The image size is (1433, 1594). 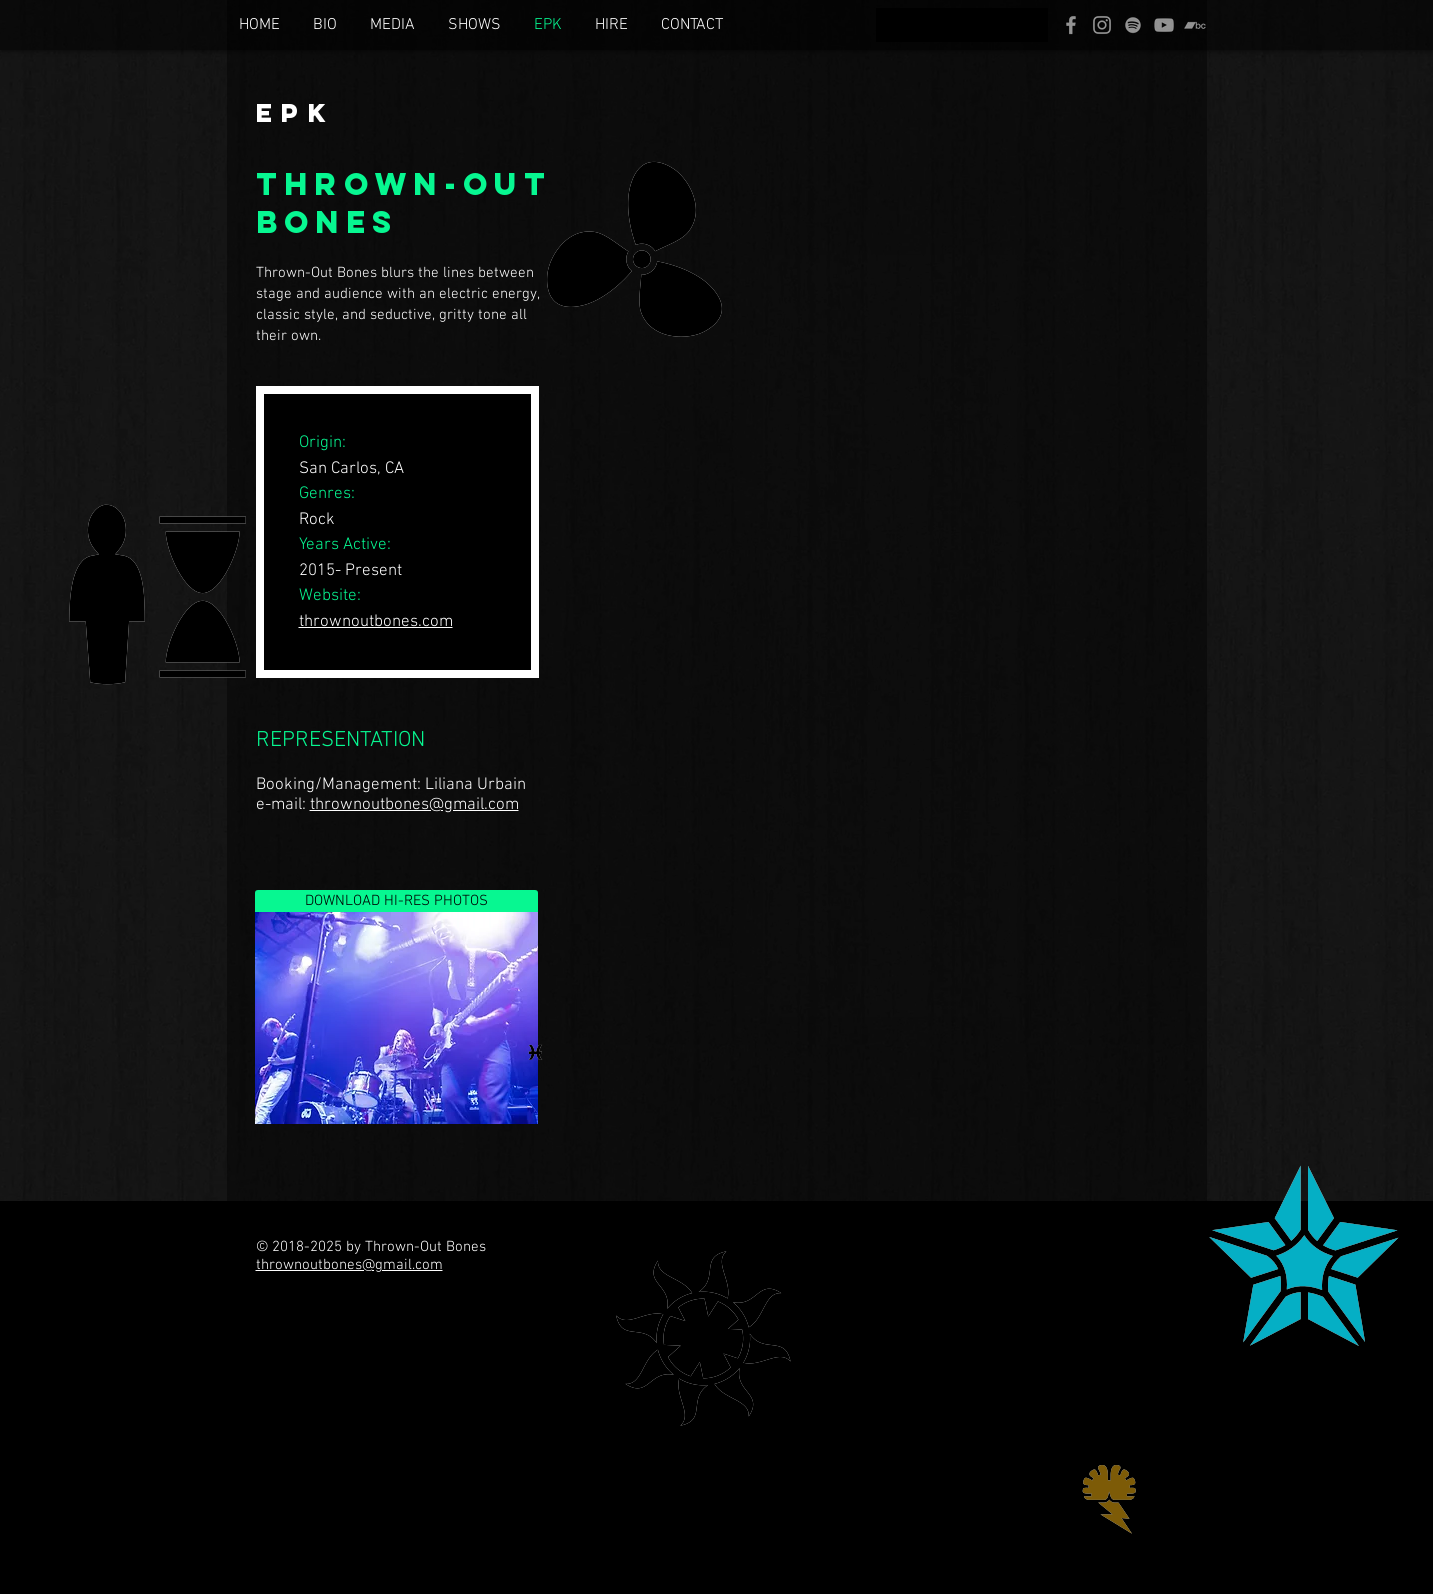 I want to click on toggle light mode or daytime theme, so click(x=702, y=1339).